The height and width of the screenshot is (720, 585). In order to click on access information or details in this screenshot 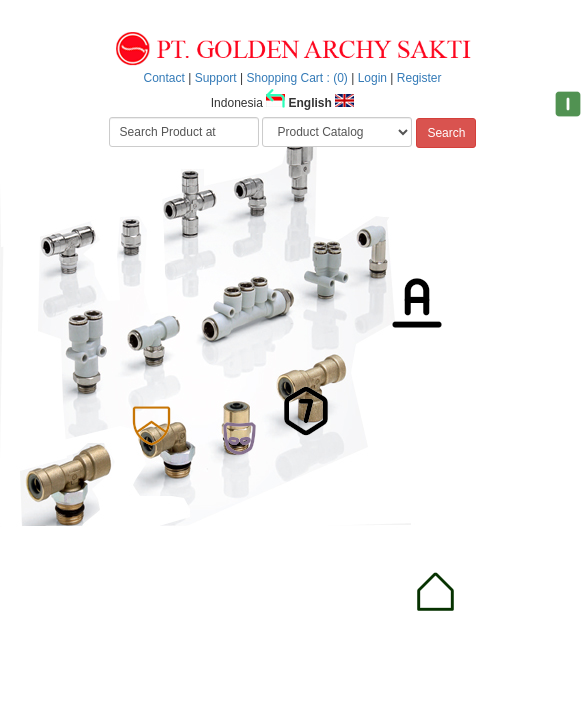, I will do `click(568, 104)`.